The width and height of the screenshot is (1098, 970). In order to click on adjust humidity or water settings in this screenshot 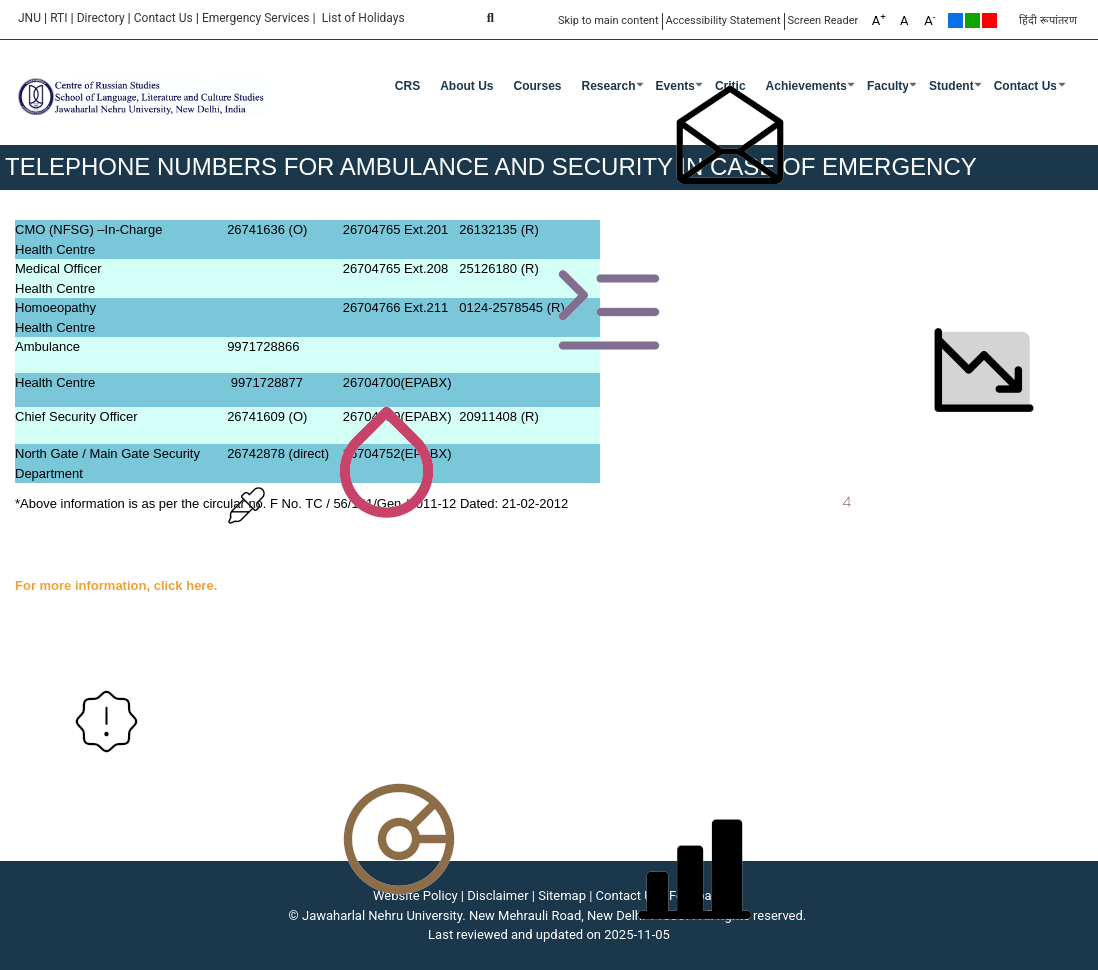, I will do `click(386, 460)`.